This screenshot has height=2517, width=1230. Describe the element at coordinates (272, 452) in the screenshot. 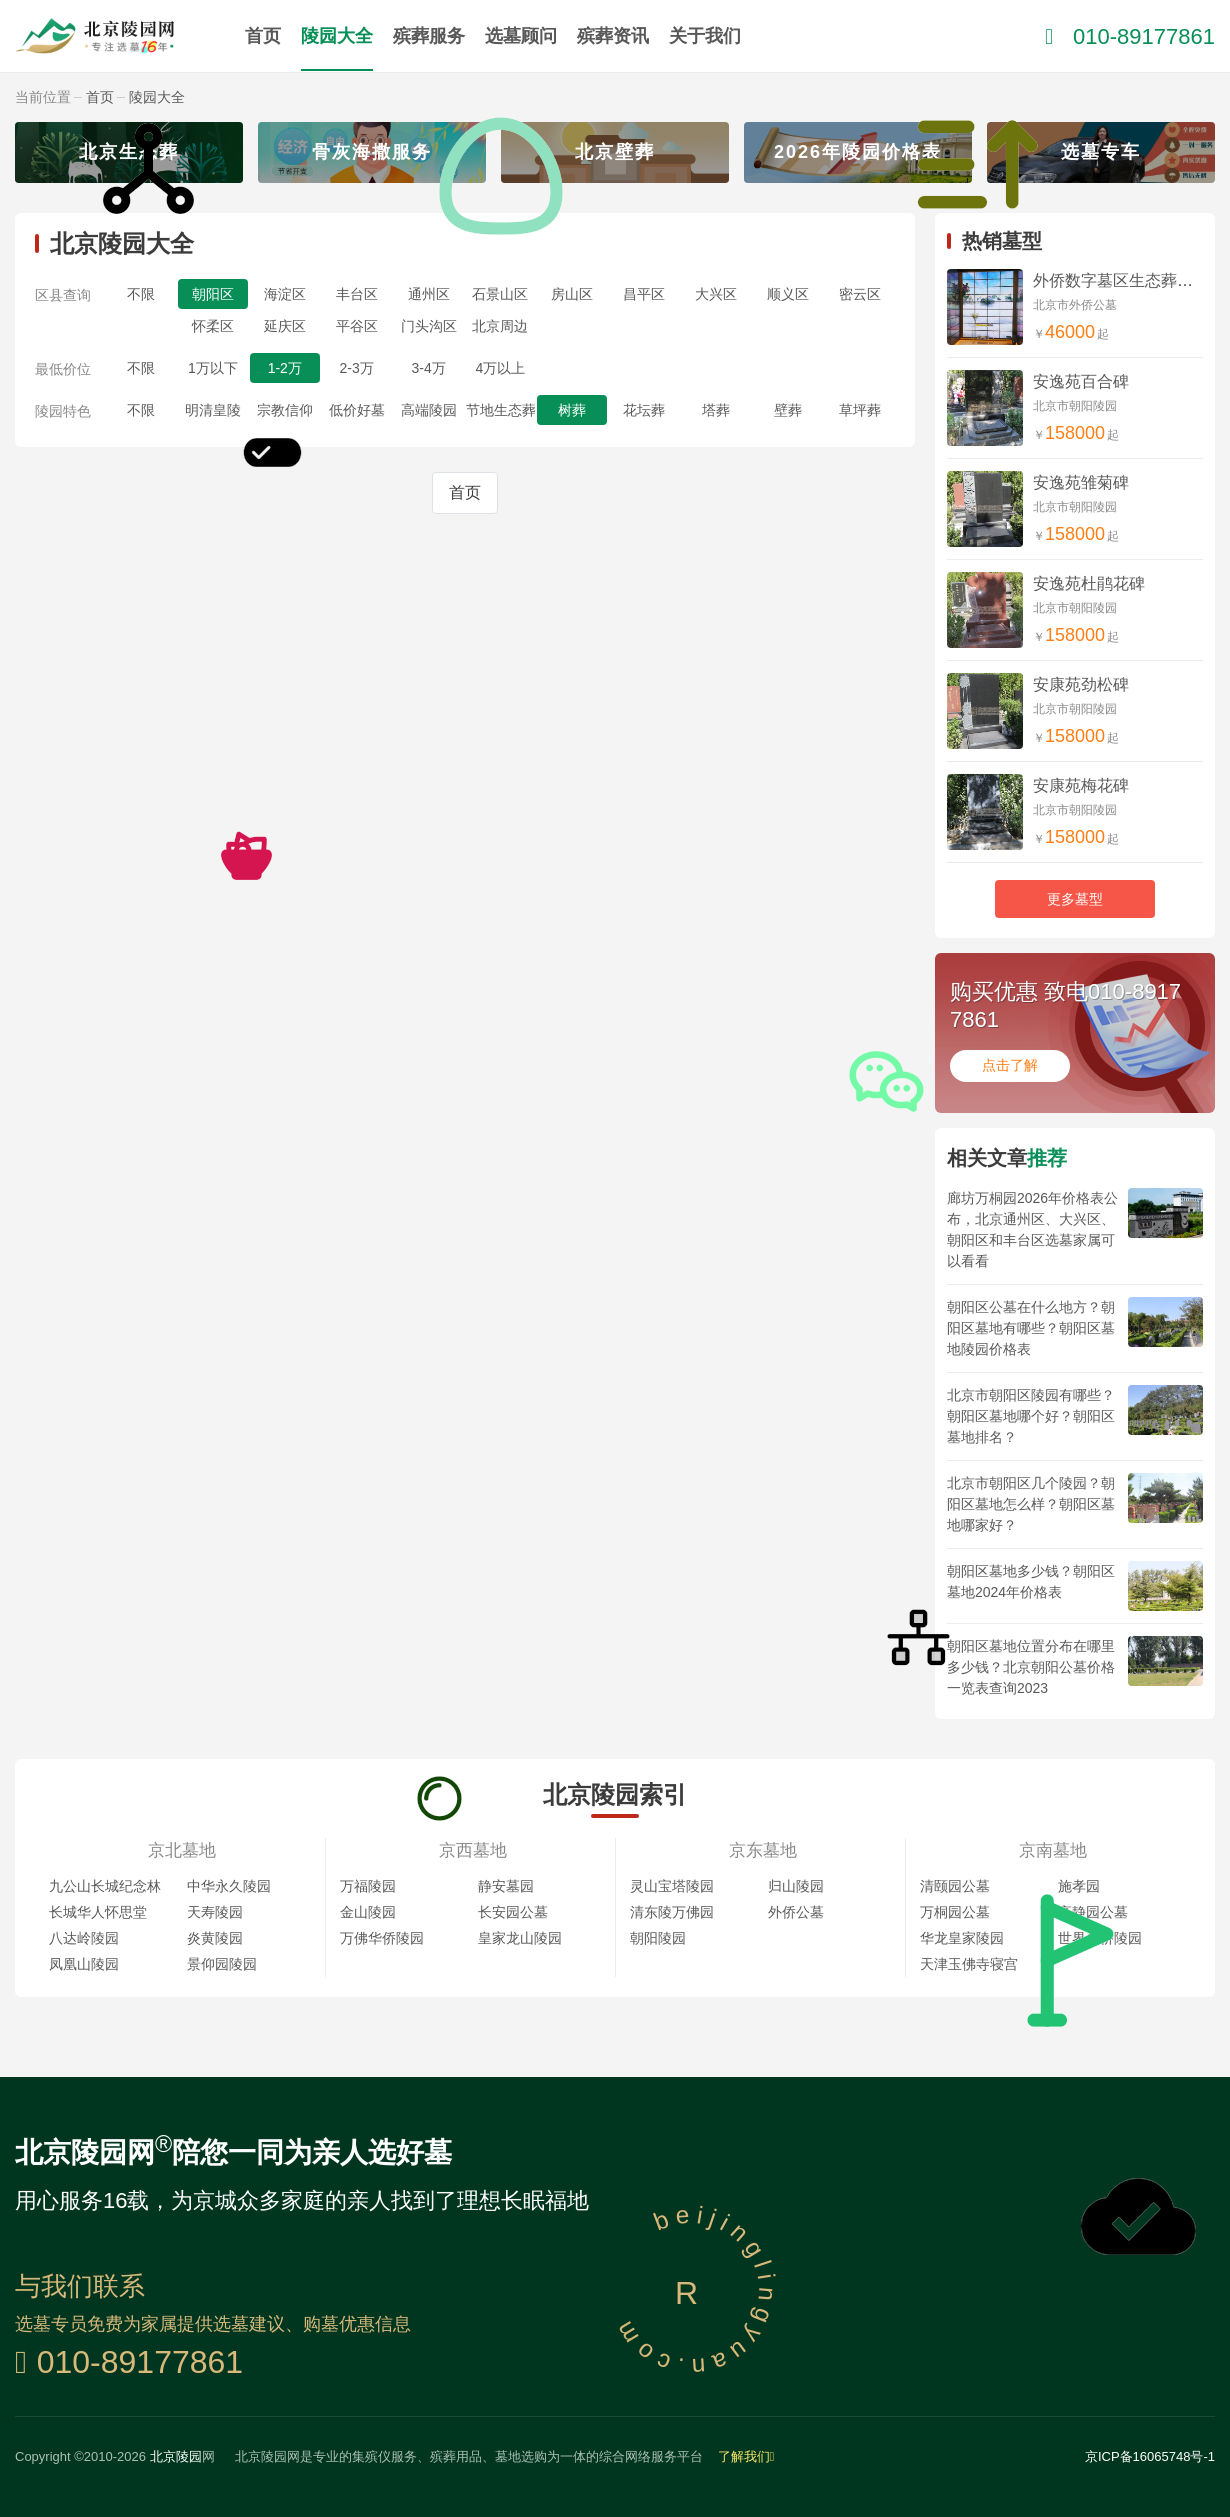

I see `toggle switch in the on or enabled state` at that location.